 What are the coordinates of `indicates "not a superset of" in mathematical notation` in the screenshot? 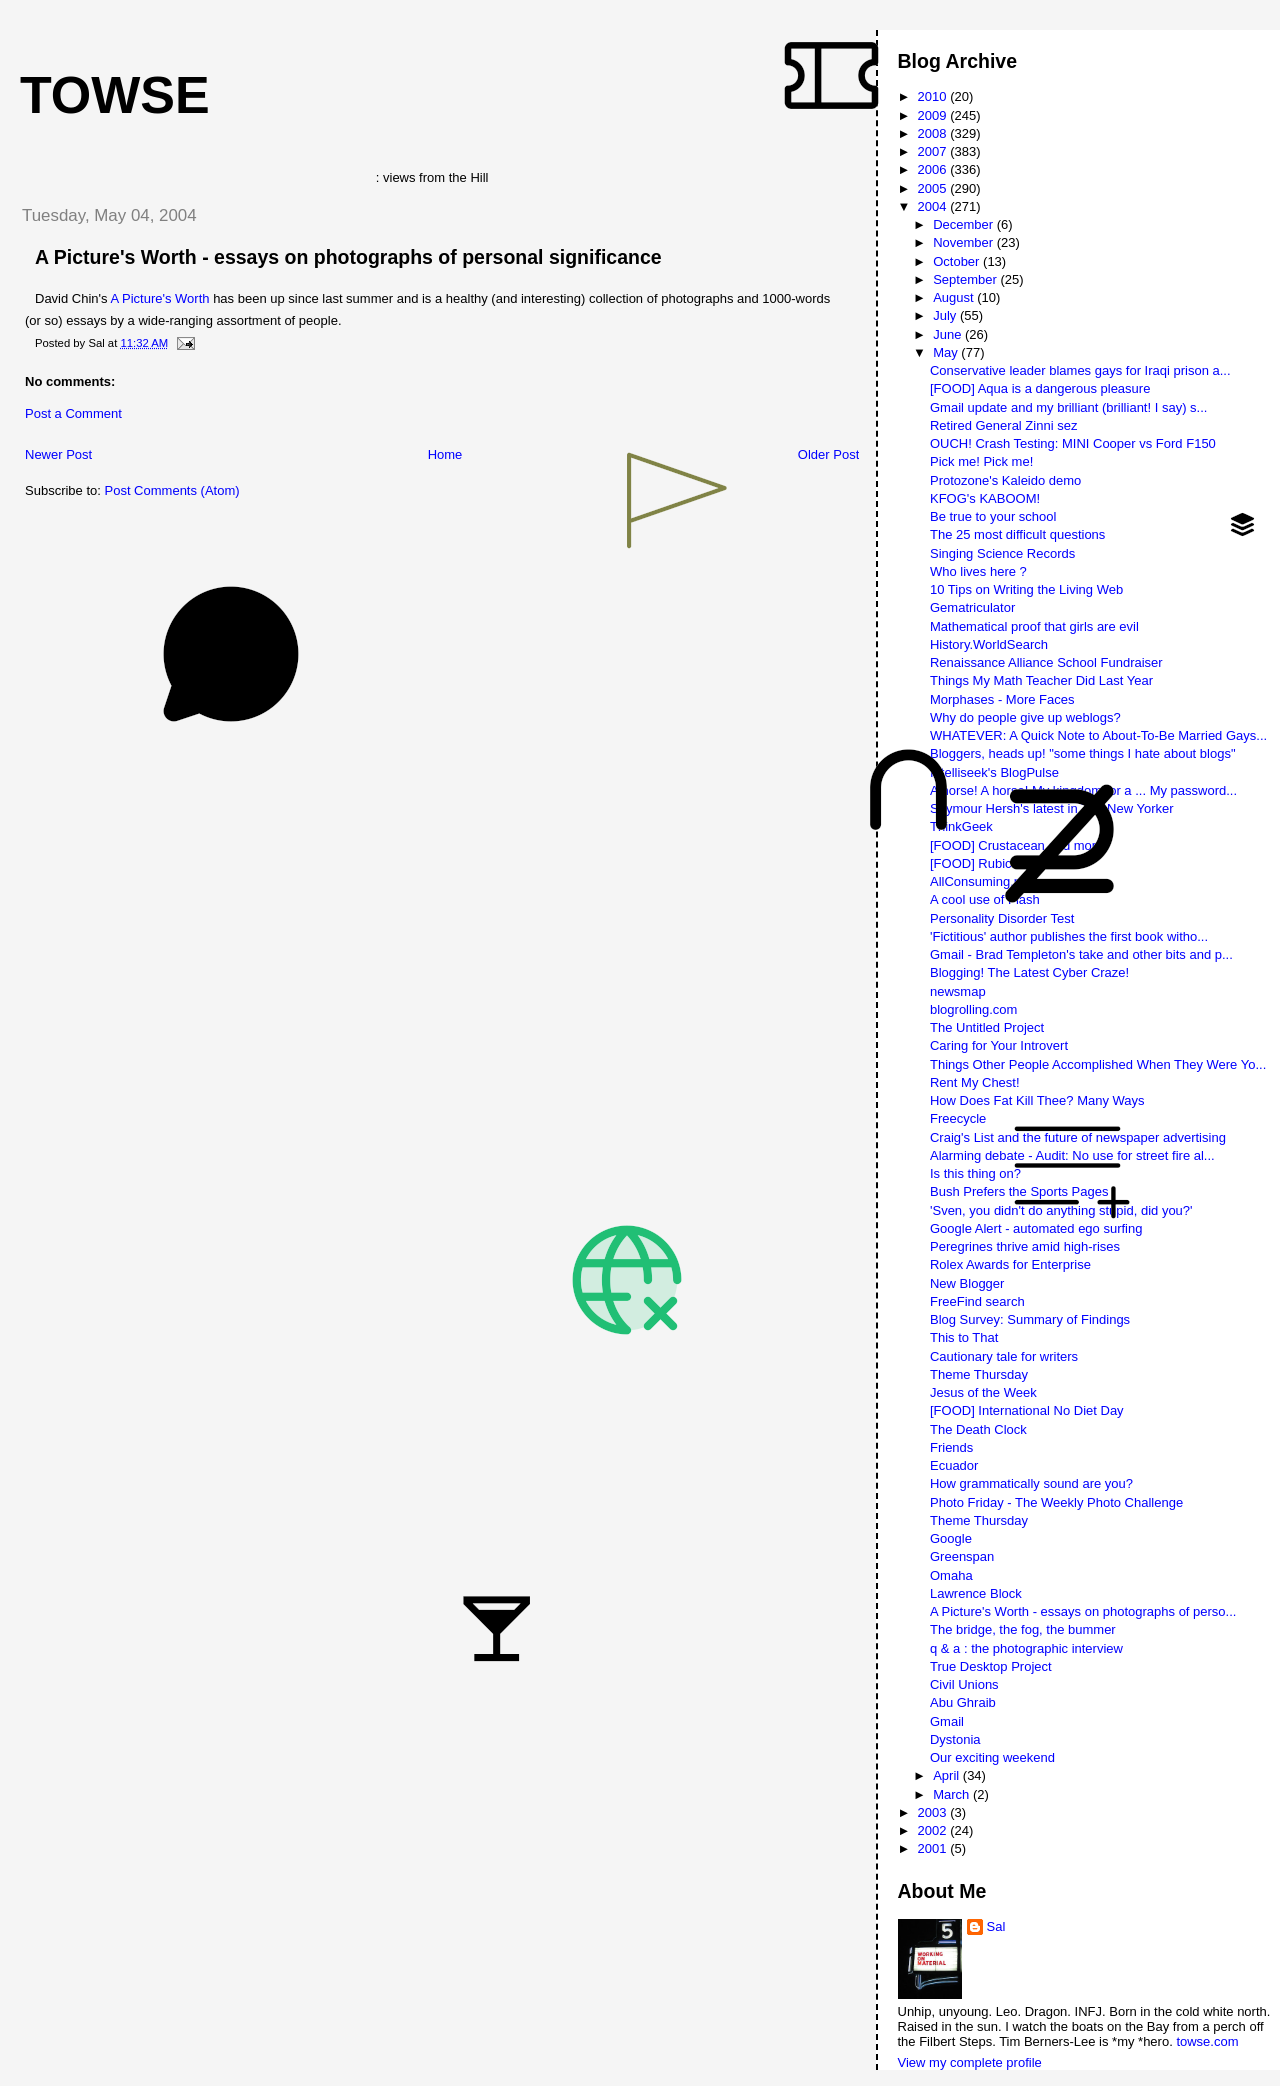 It's located at (1059, 843).